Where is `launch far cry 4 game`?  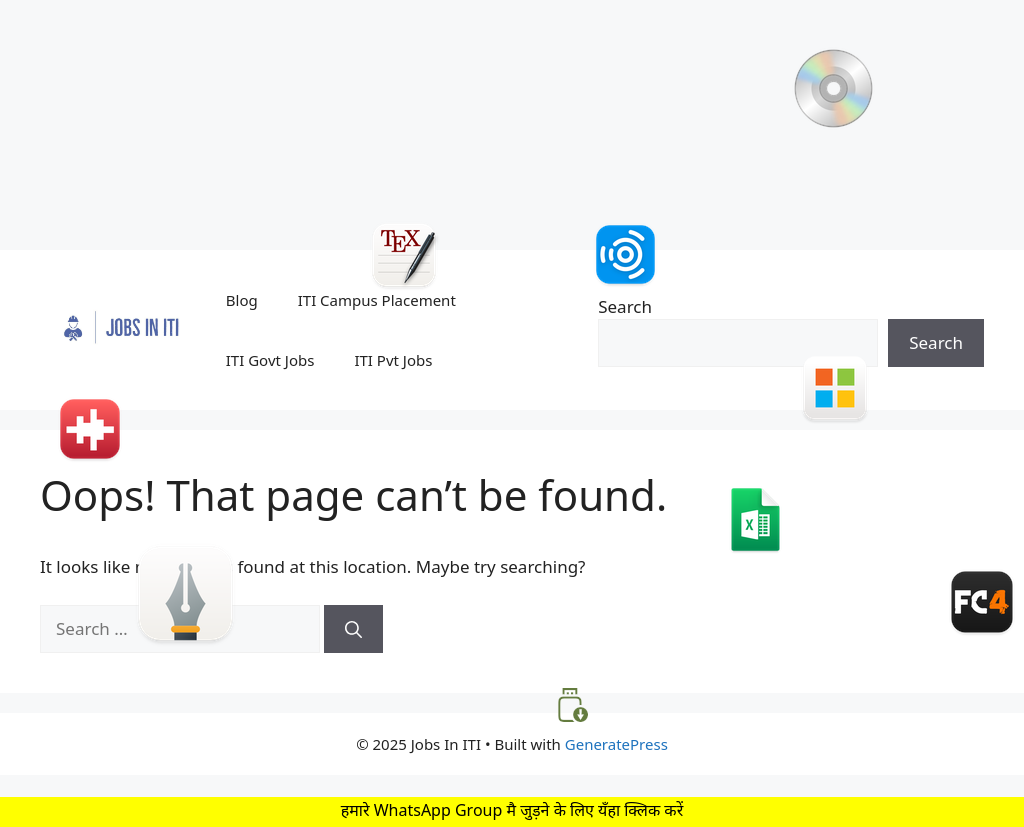
launch far cry 4 game is located at coordinates (982, 602).